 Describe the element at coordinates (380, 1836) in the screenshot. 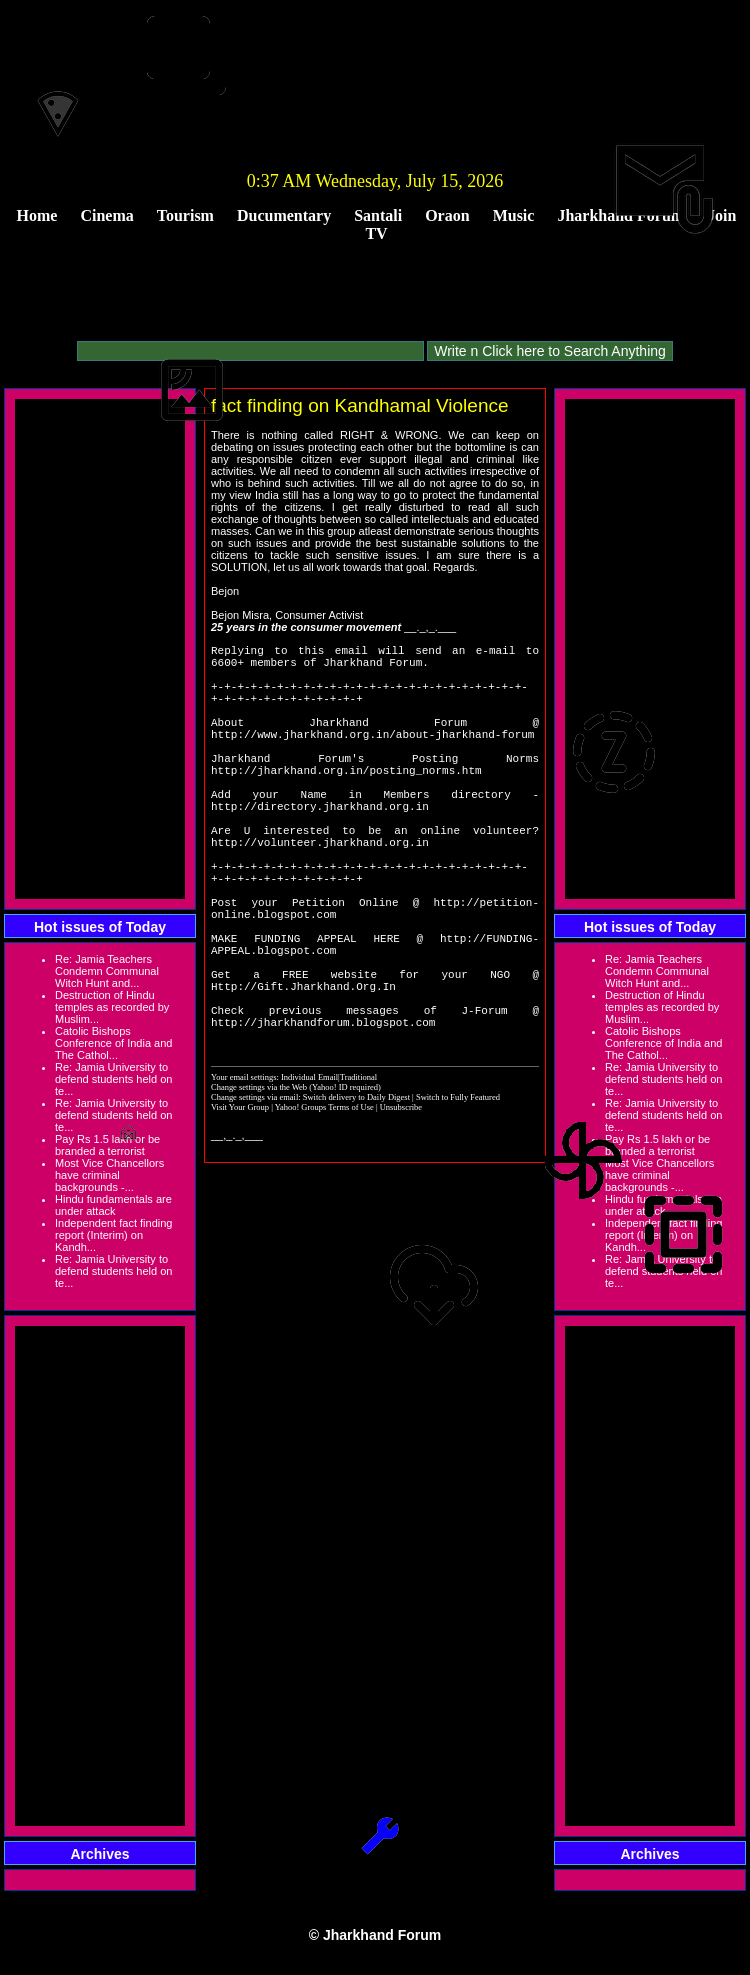

I see `access build or configuration settings` at that location.